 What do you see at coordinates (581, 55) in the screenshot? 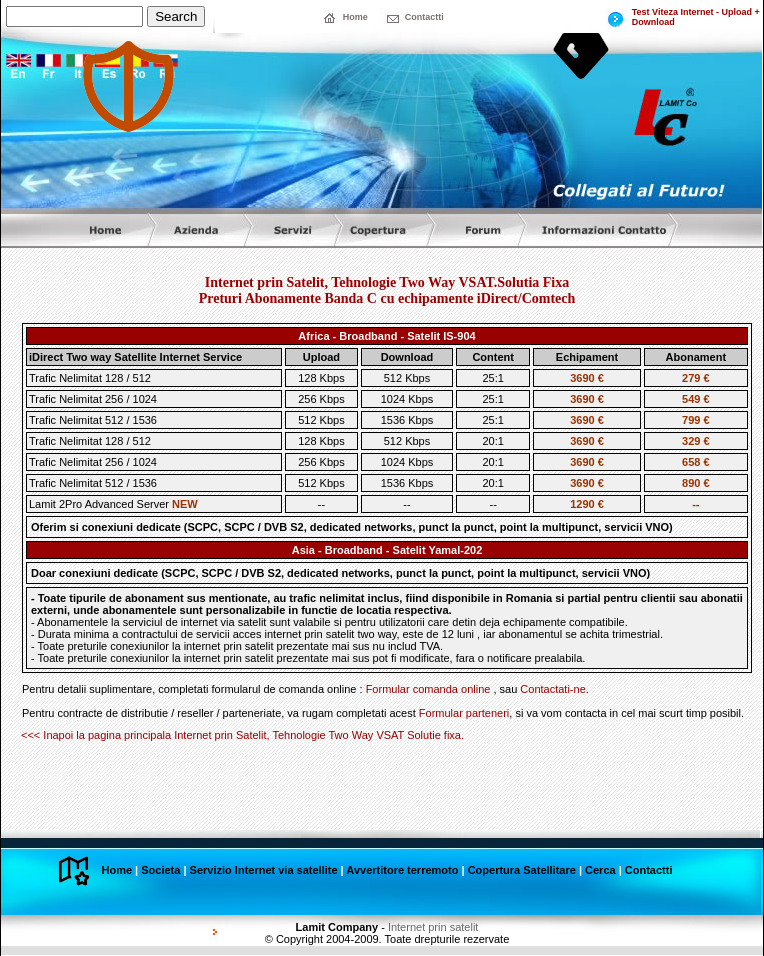
I see `indicates premium or pro membership status` at bounding box center [581, 55].